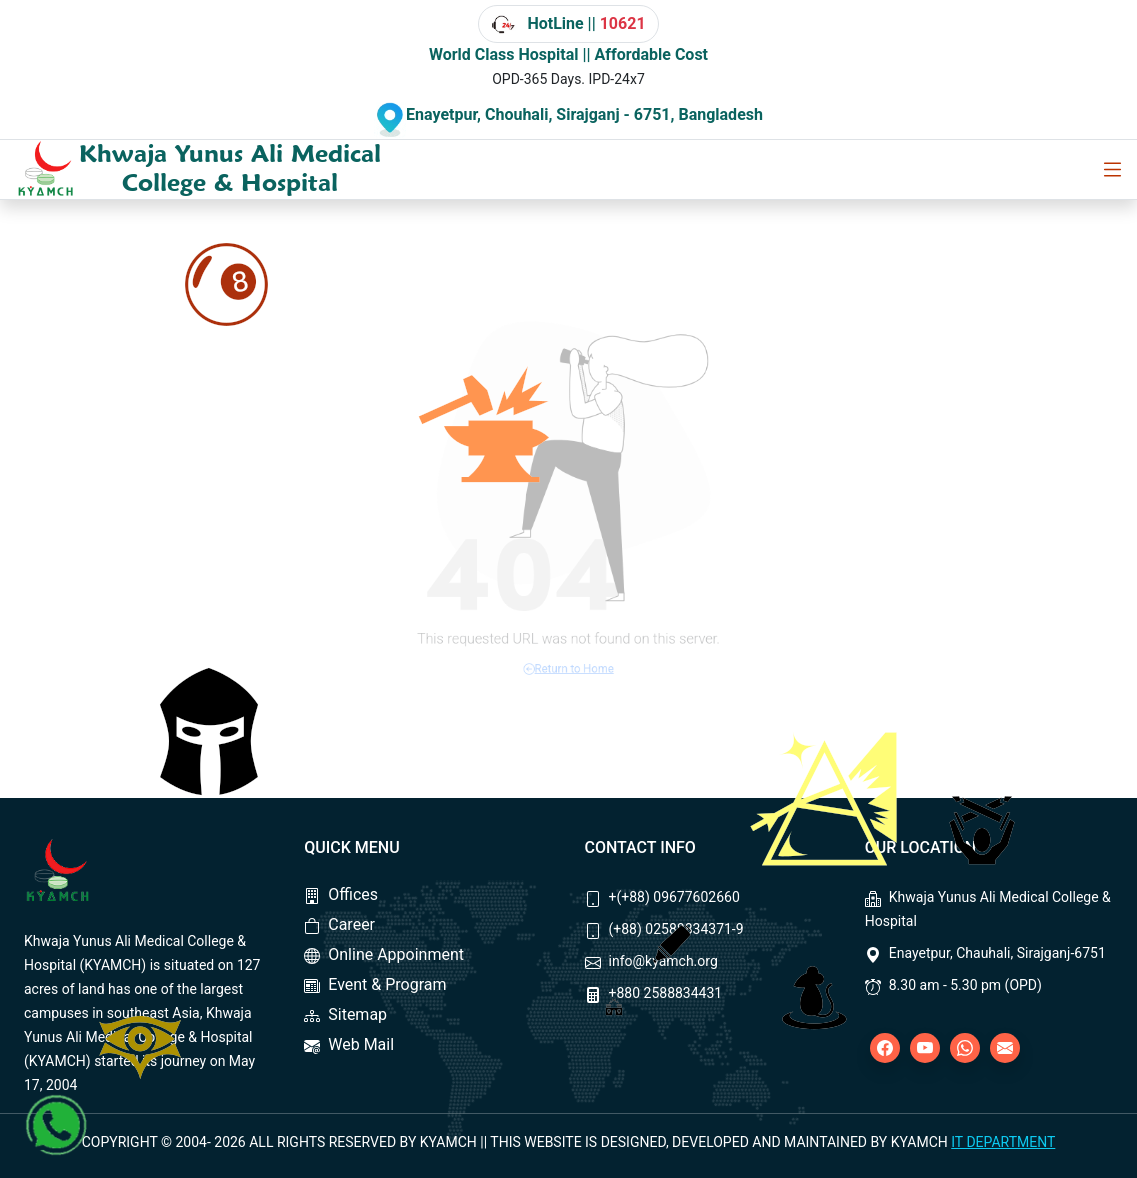 The height and width of the screenshot is (1178, 1137). What do you see at coordinates (982, 829) in the screenshot?
I see `view combat power or battle strength` at bounding box center [982, 829].